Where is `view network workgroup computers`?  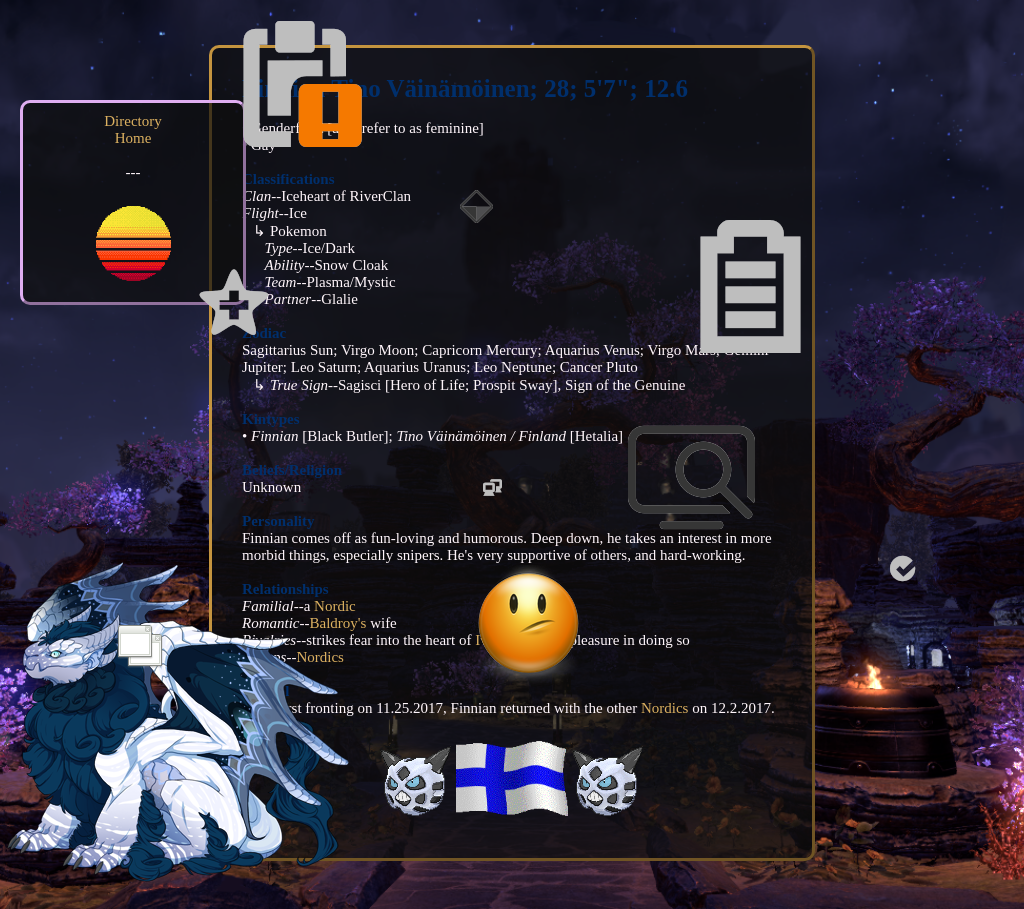 view network workgroup computers is located at coordinates (492, 487).